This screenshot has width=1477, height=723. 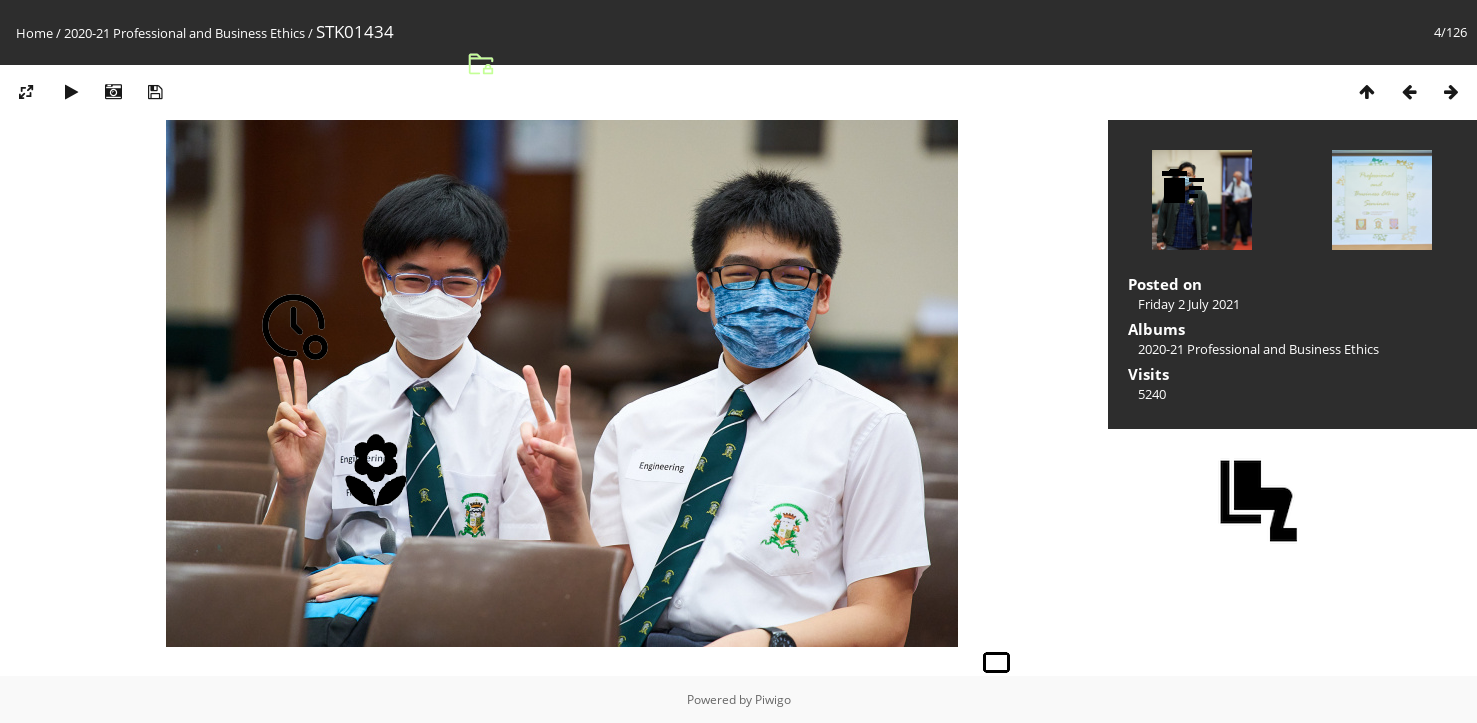 I want to click on delete all selected items, so click(x=1183, y=186).